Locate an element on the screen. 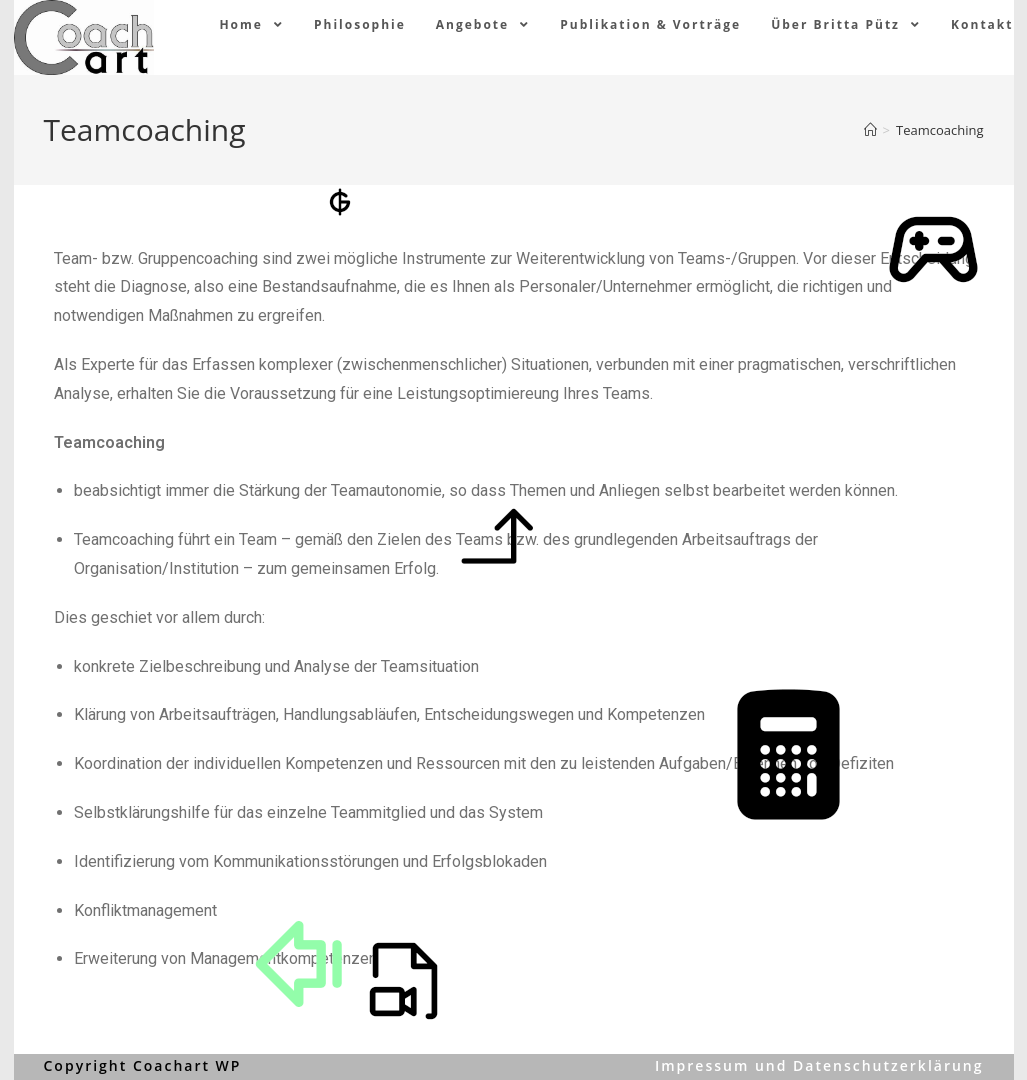  go back to the previous screen is located at coordinates (302, 964).